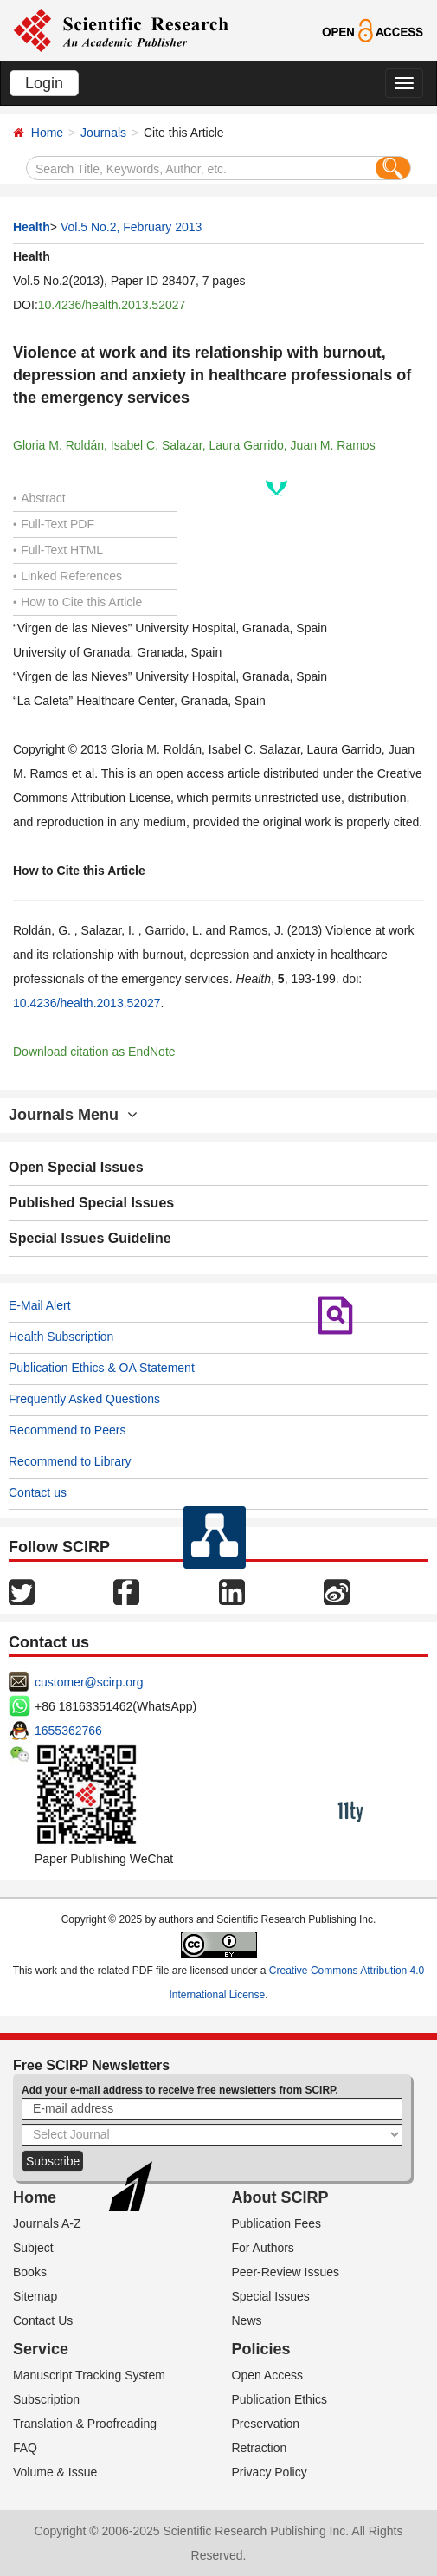 This screenshot has height=2576, width=437. I want to click on xmpp messaging protocol logo, so click(276, 488).